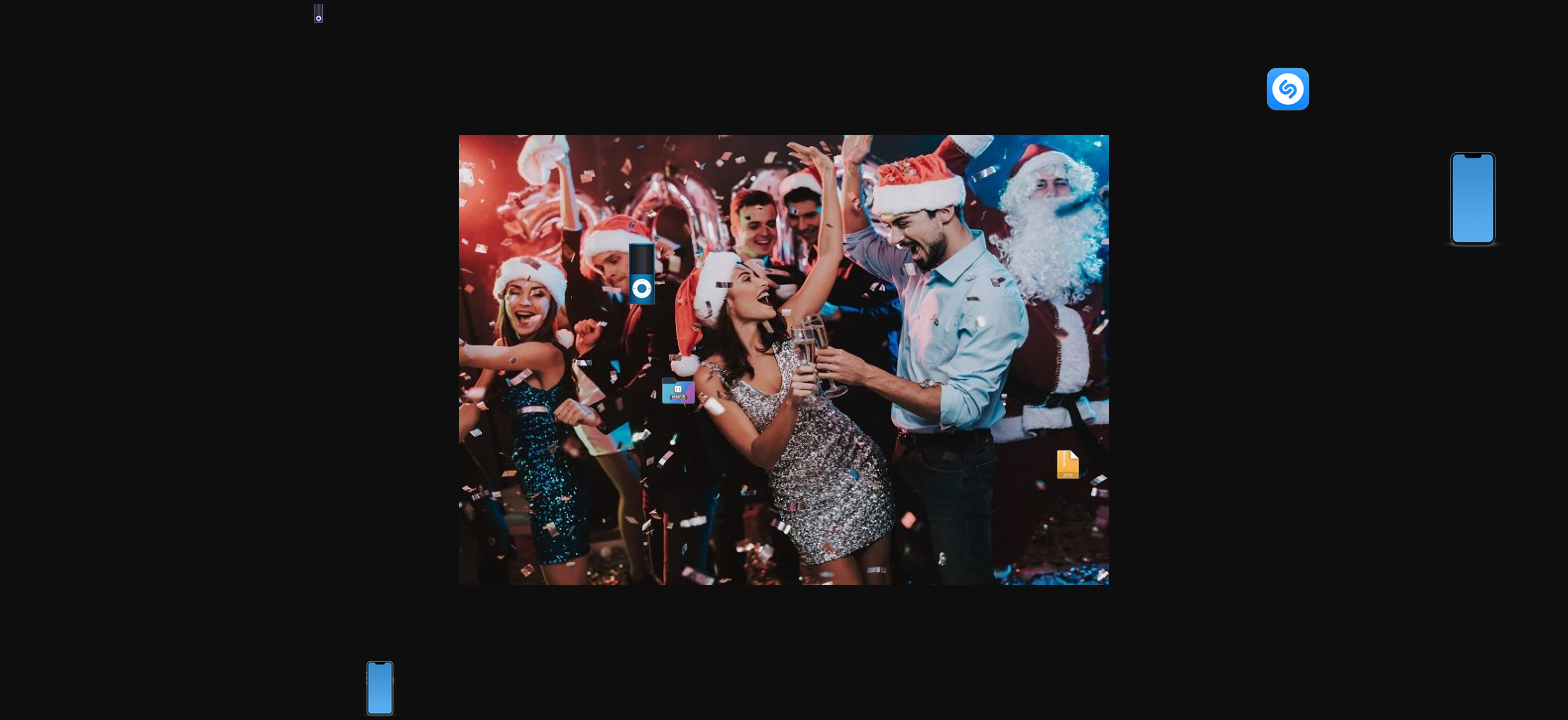 This screenshot has height=720, width=1568. I want to click on a zstandard compressed file, so click(1068, 465).